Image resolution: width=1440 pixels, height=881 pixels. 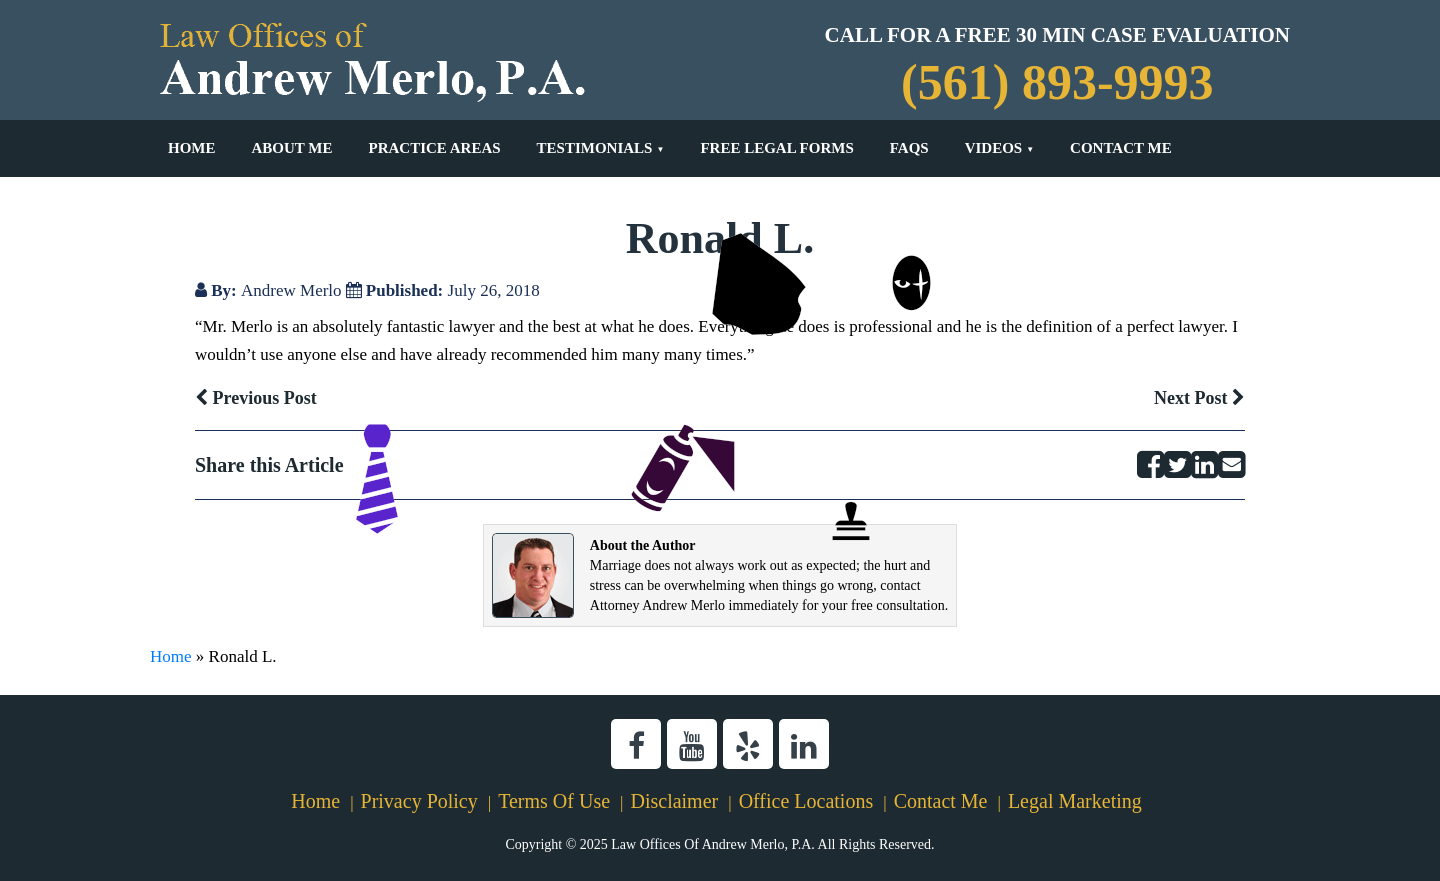 What do you see at coordinates (682, 470) in the screenshot?
I see `apply spray paint or graffiti tool` at bounding box center [682, 470].